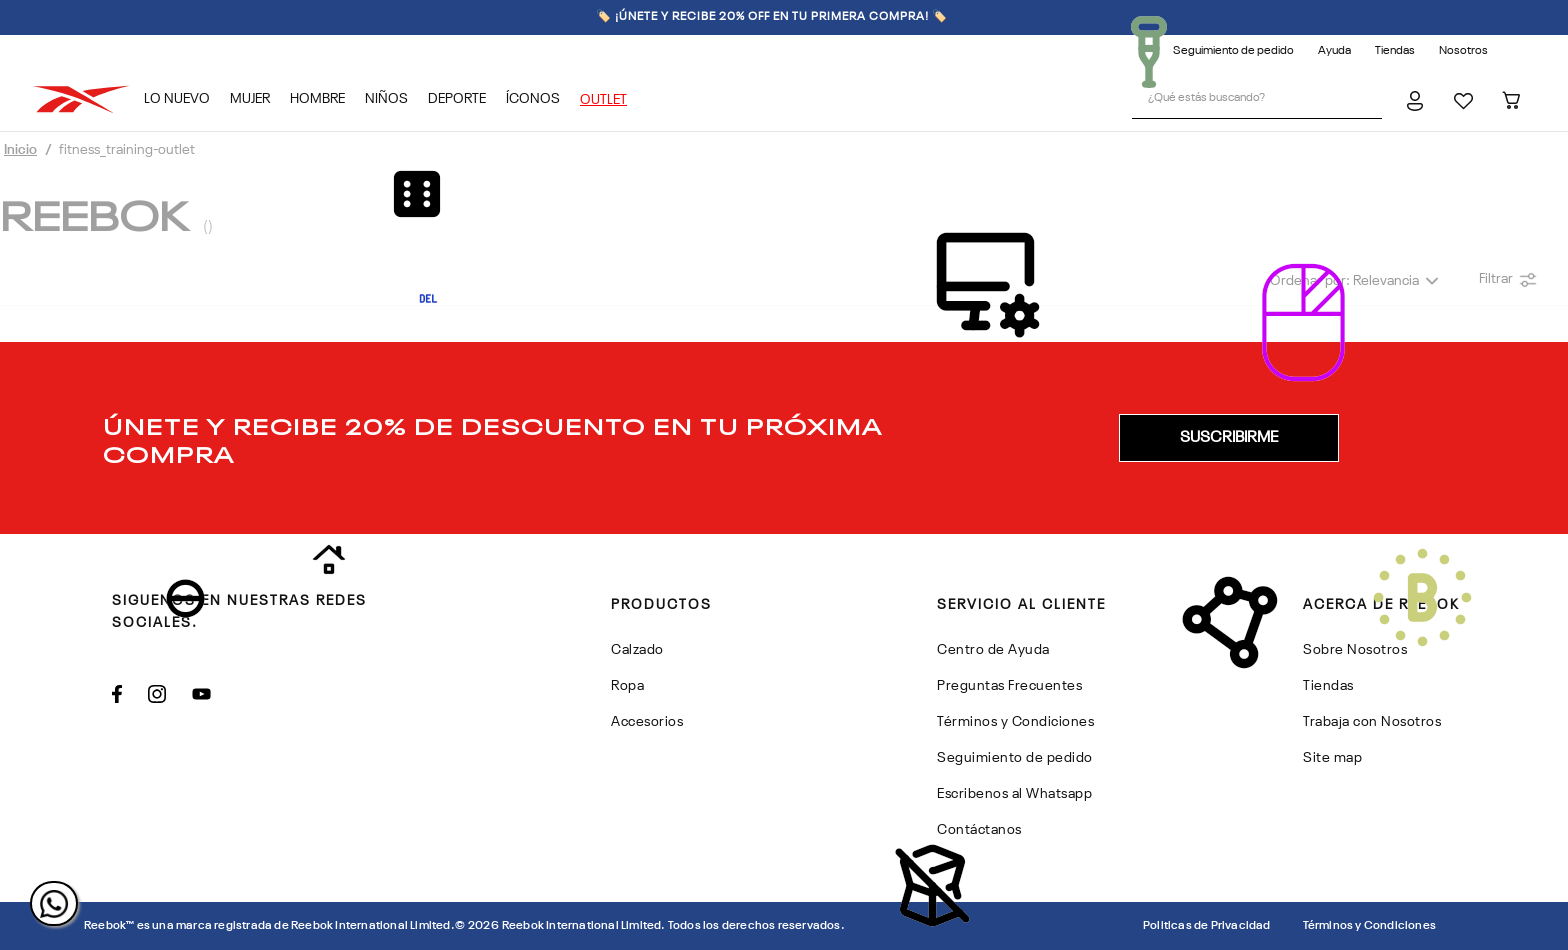 This screenshot has width=1568, height=950. What do you see at coordinates (985, 281) in the screenshot?
I see `access desktop display settings` at bounding box center [985, 281].